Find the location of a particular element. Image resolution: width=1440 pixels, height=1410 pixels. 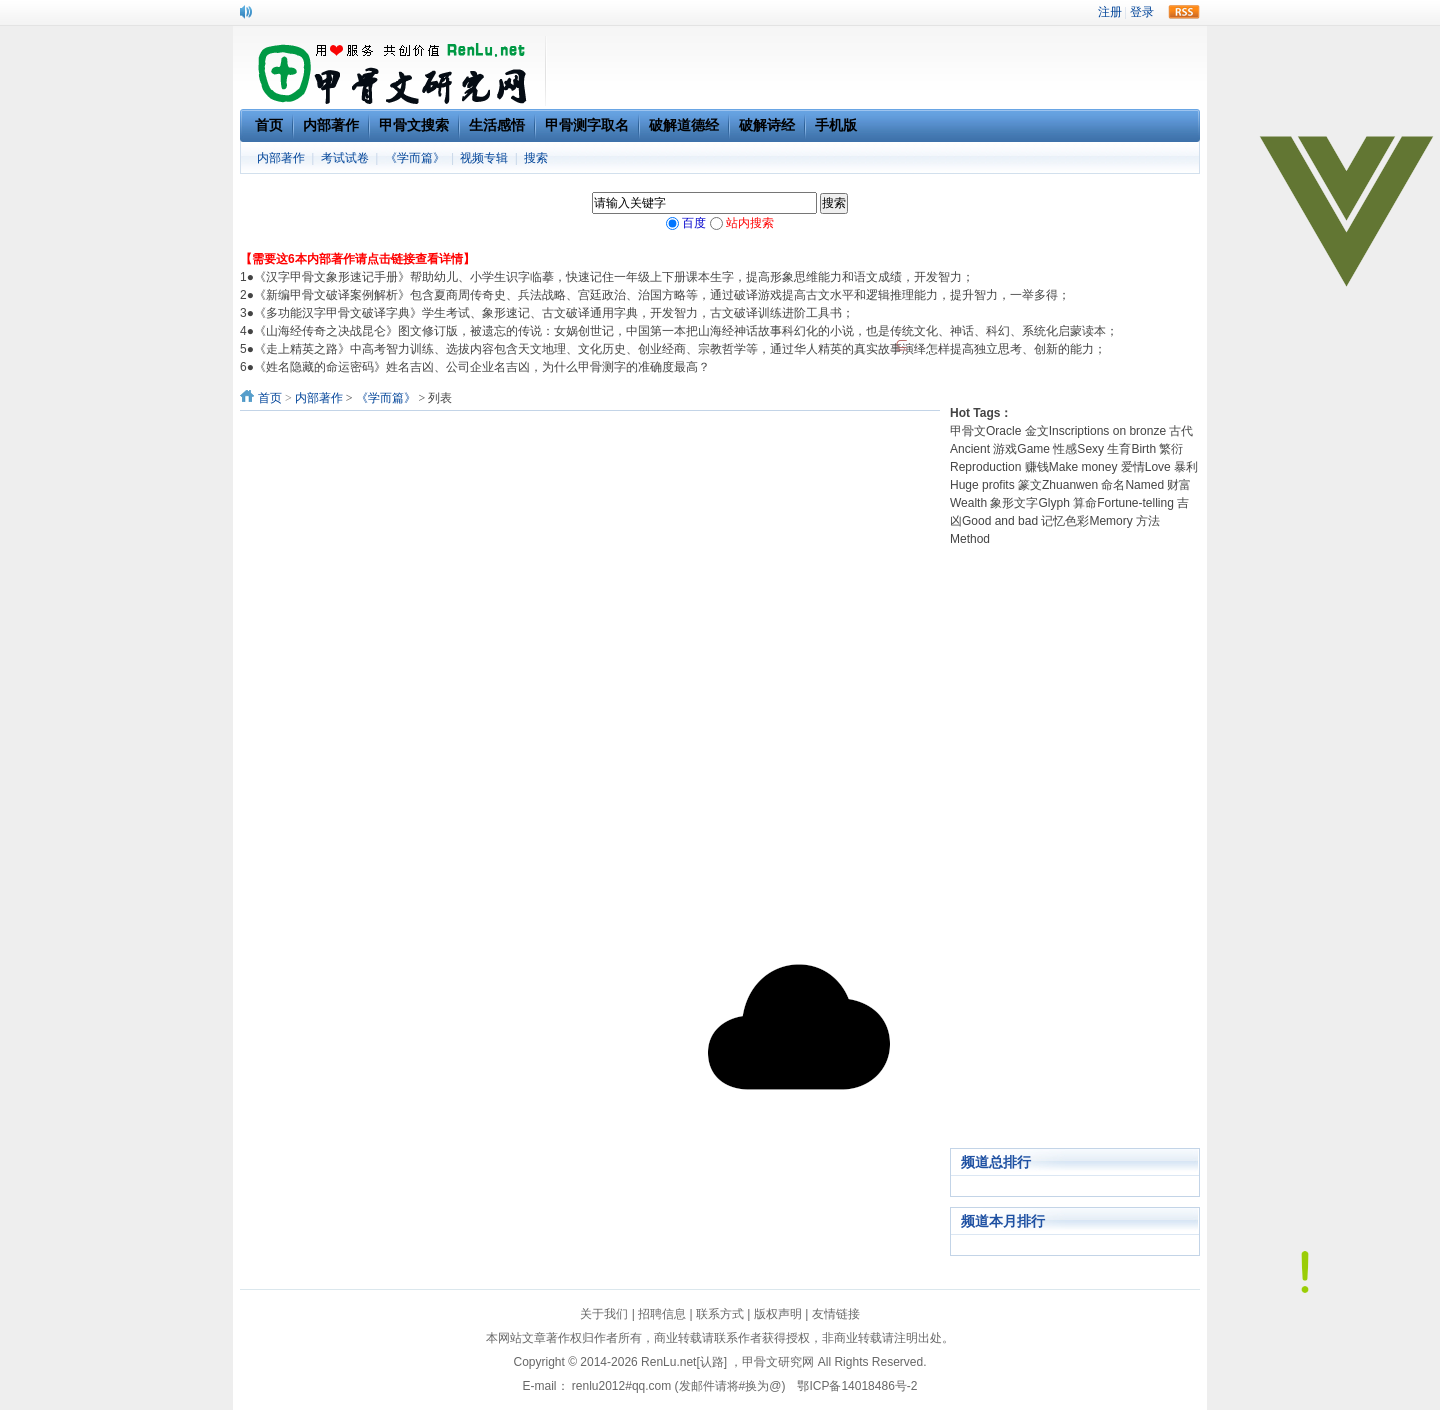

Vue.js framework logo is located at coordinates (1346, 211).